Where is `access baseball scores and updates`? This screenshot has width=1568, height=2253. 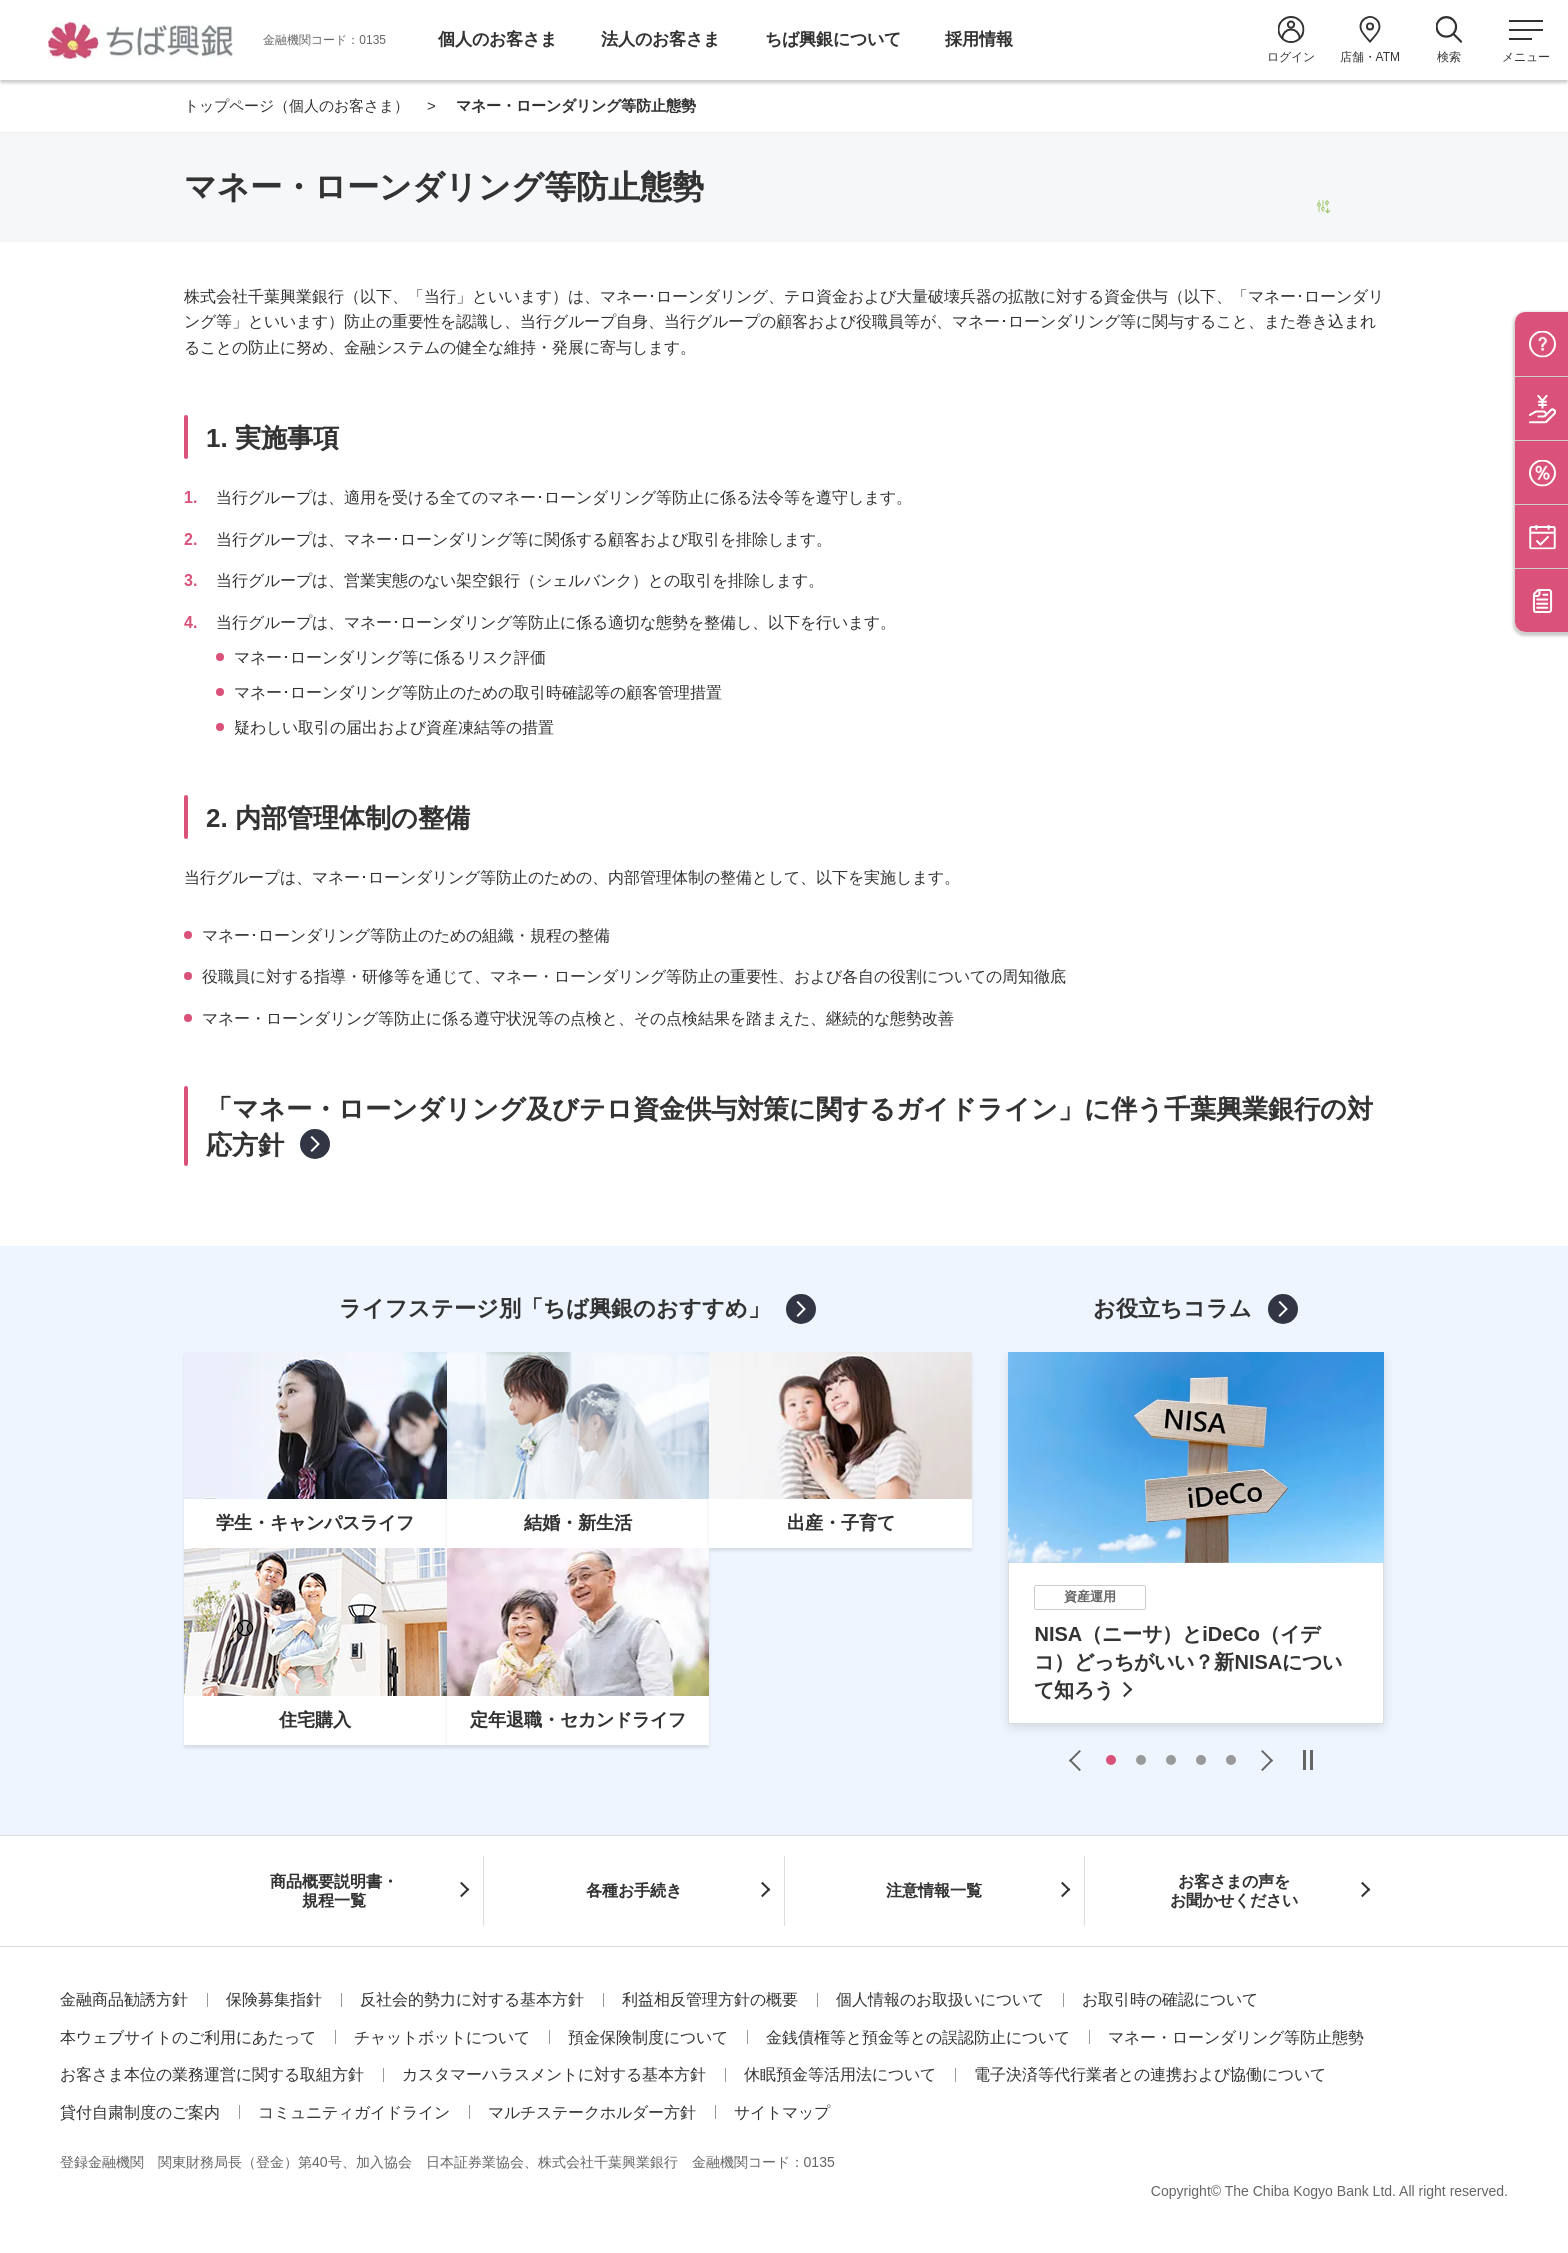
access baseball scores and updates is located at coordinates (245, 1628).